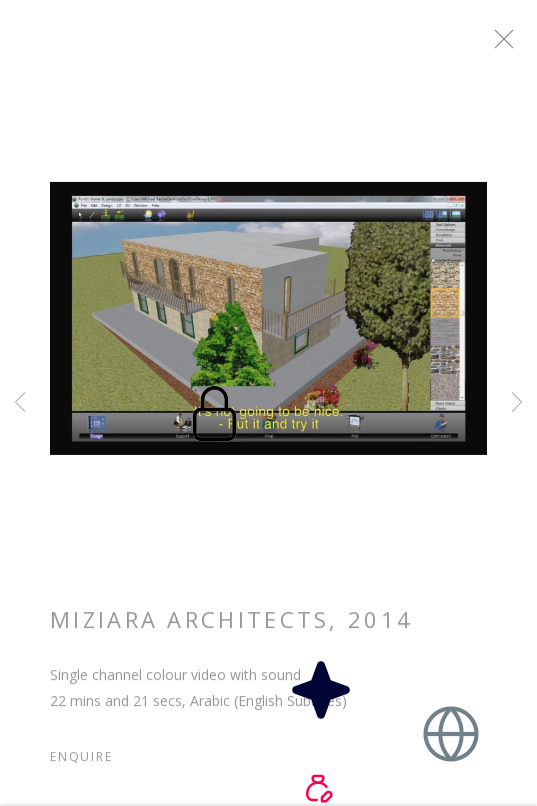 The height and width of the screenshot is (806, 537). I want to click on indicates a locked or secured item, so click(214, 413).